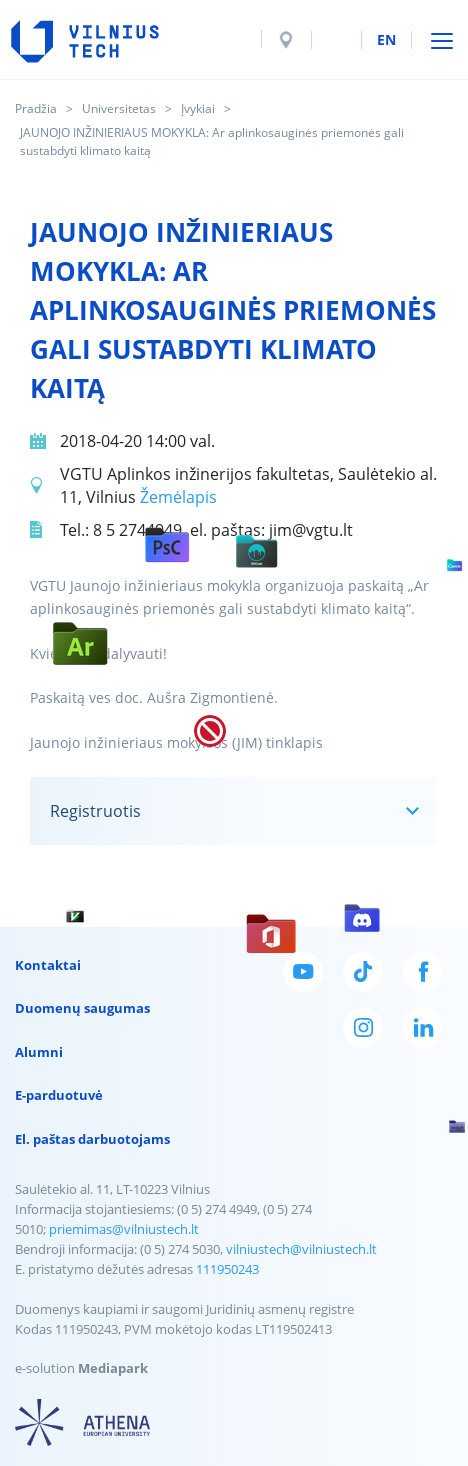 Image resolution: width=468 pixels, height=1466 pixels. What do you see at coordinates (210, 731) in the screenshot?
I see `delete selected email message` at bounding box center [210, 731].